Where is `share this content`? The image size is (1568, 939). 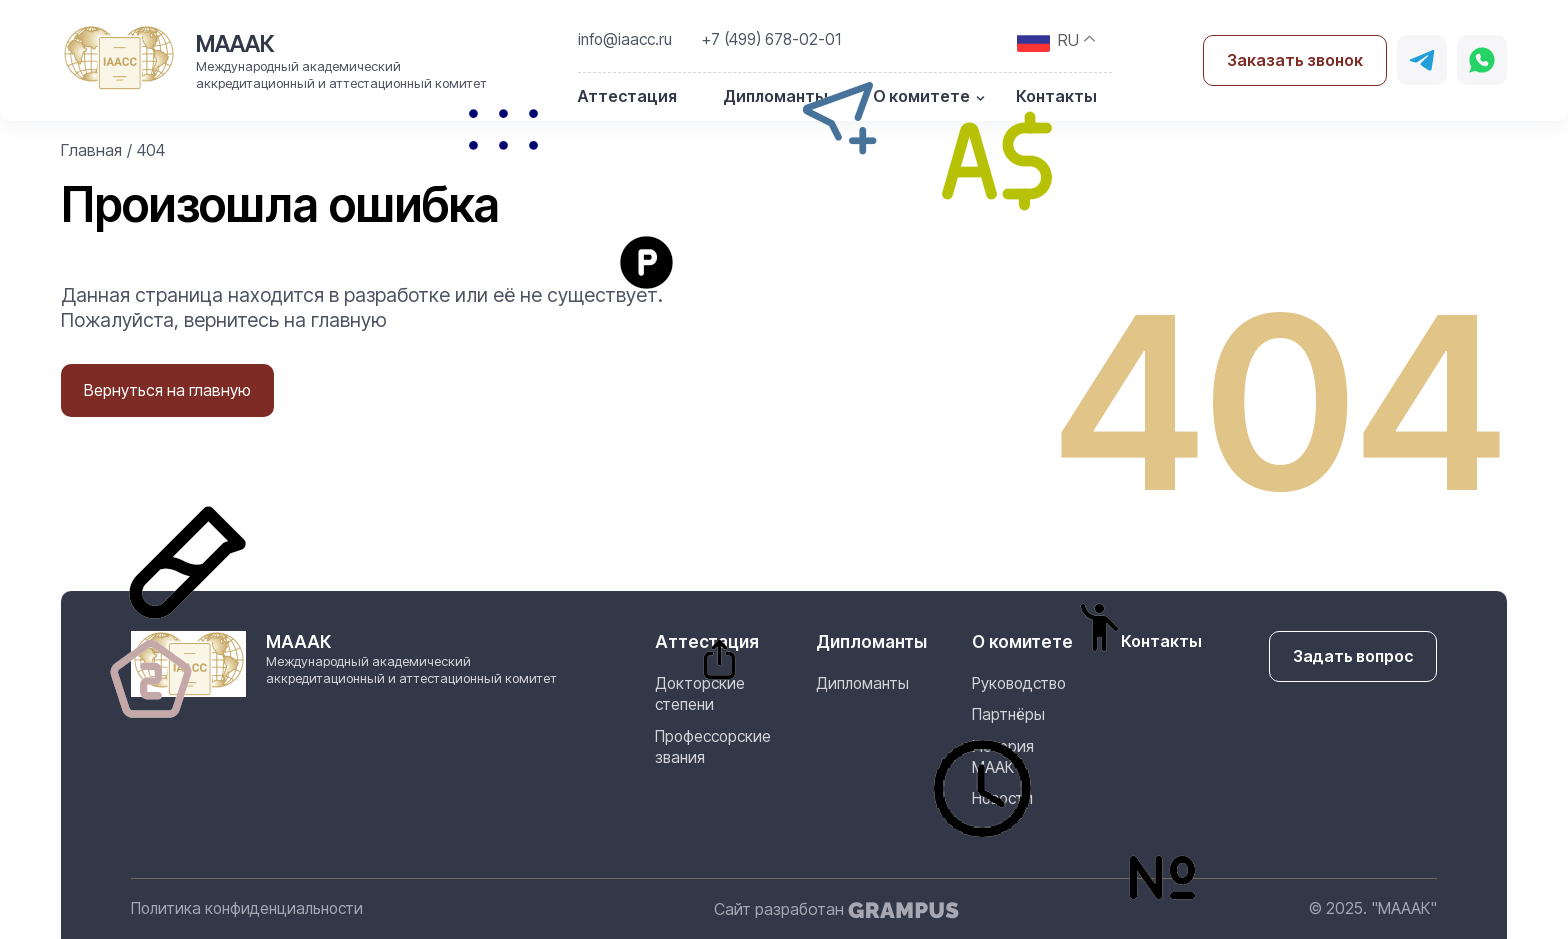
share this content is located at coordinates (719, 659).